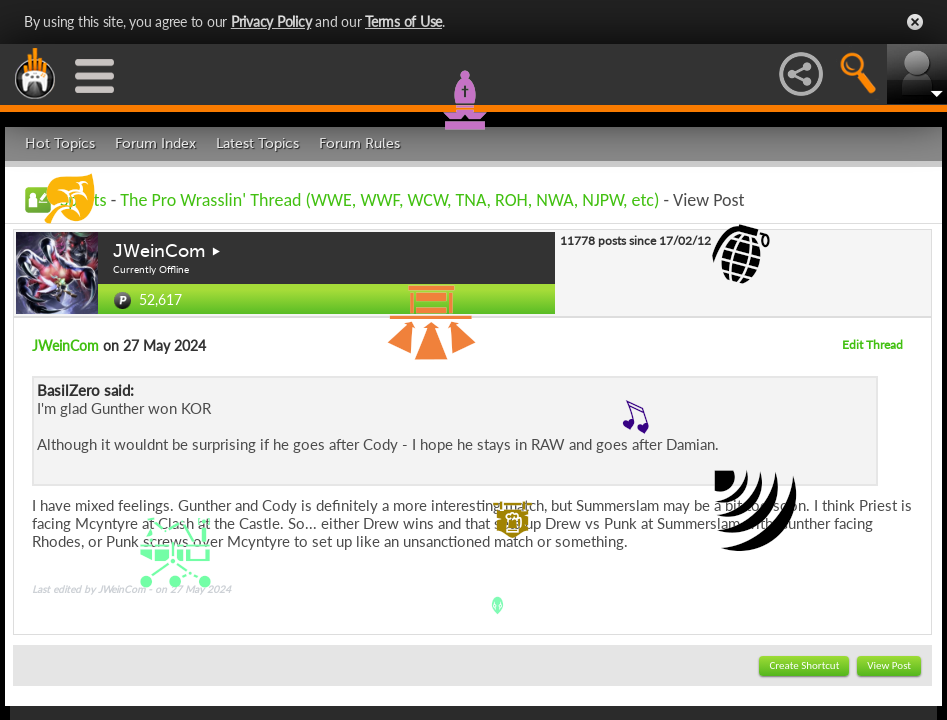 The height and width of the screenshot is (720, 947). I want to click on view mars rover mission details, so click(175, 552).